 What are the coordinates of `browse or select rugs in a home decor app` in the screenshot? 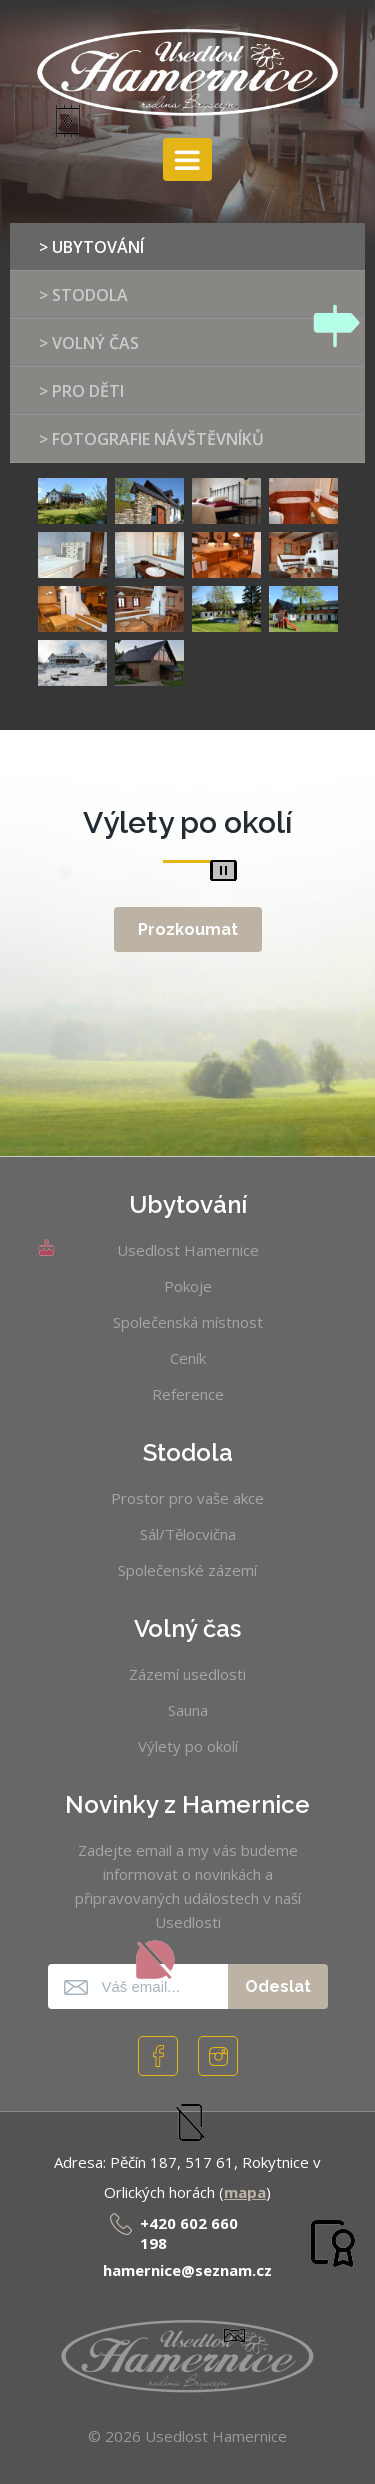 It's located at (68, 121).